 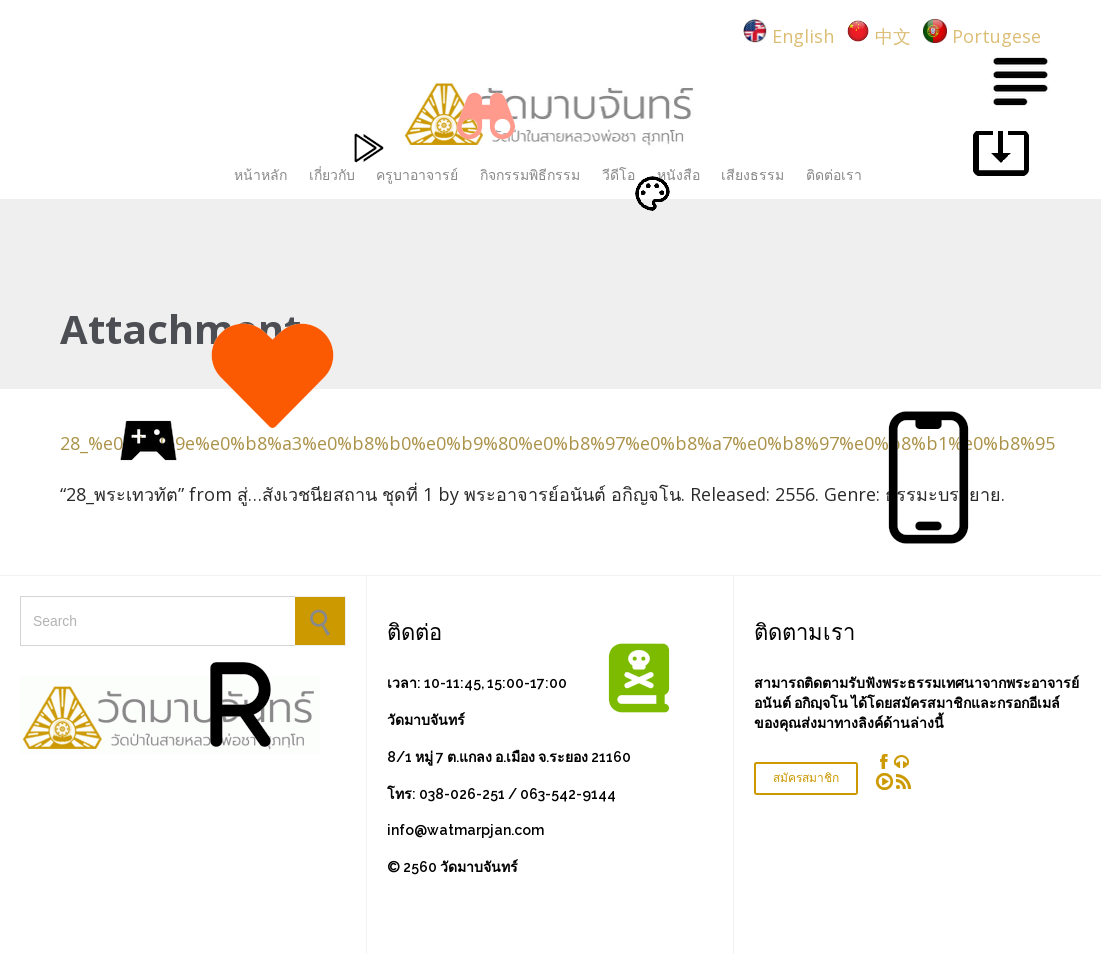 What do you see at coordinates (368, 147) in the screenshot?
I see `run all tasks or scripts` at bounding box center [368, 147].